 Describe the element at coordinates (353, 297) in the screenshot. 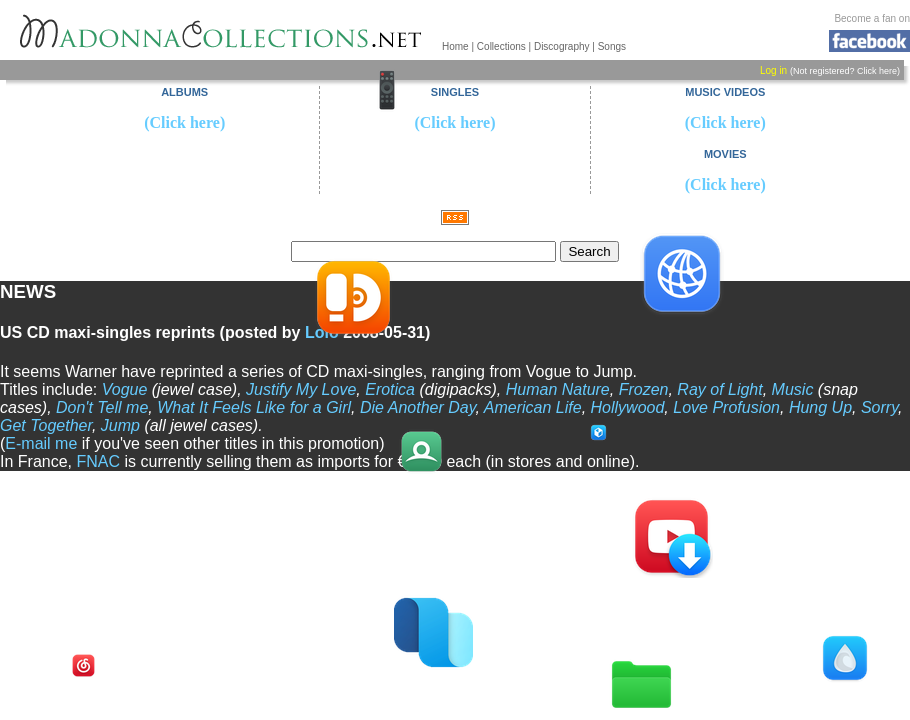

I see `open impression, a disk image writing utility` at that location.